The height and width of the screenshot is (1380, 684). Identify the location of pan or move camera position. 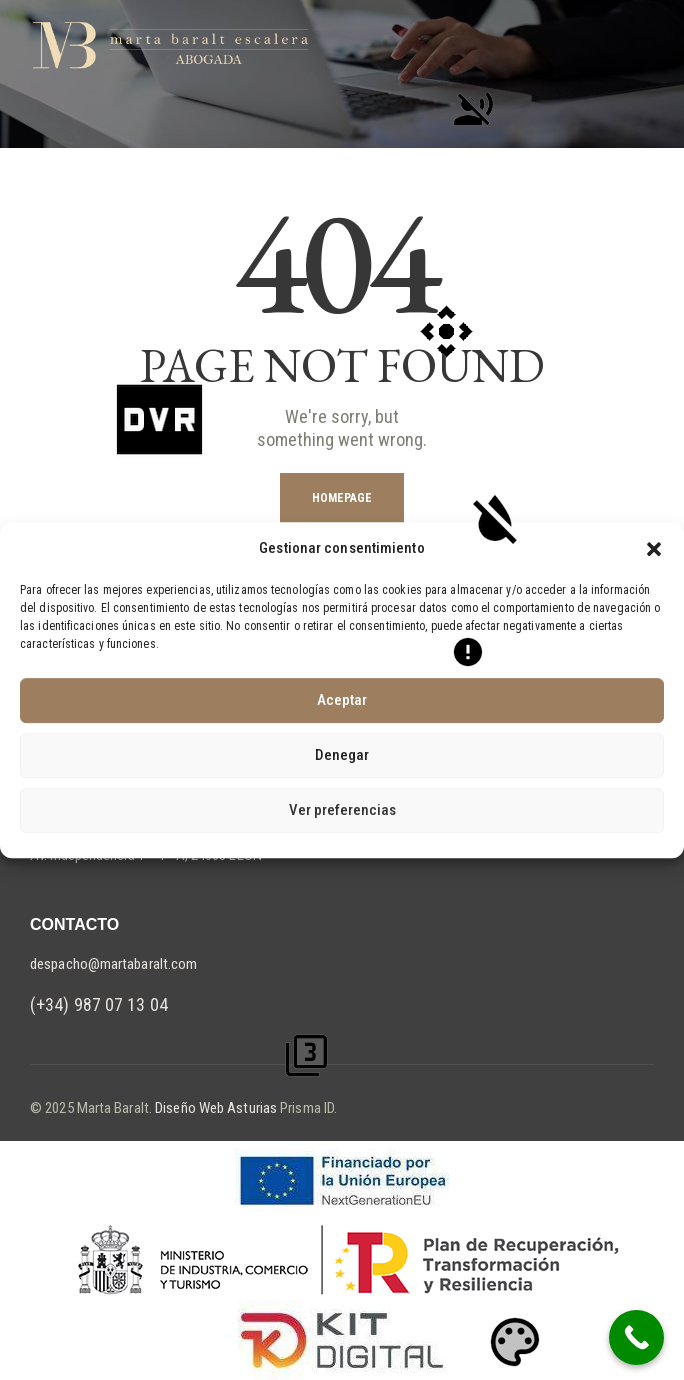
(446, 331).